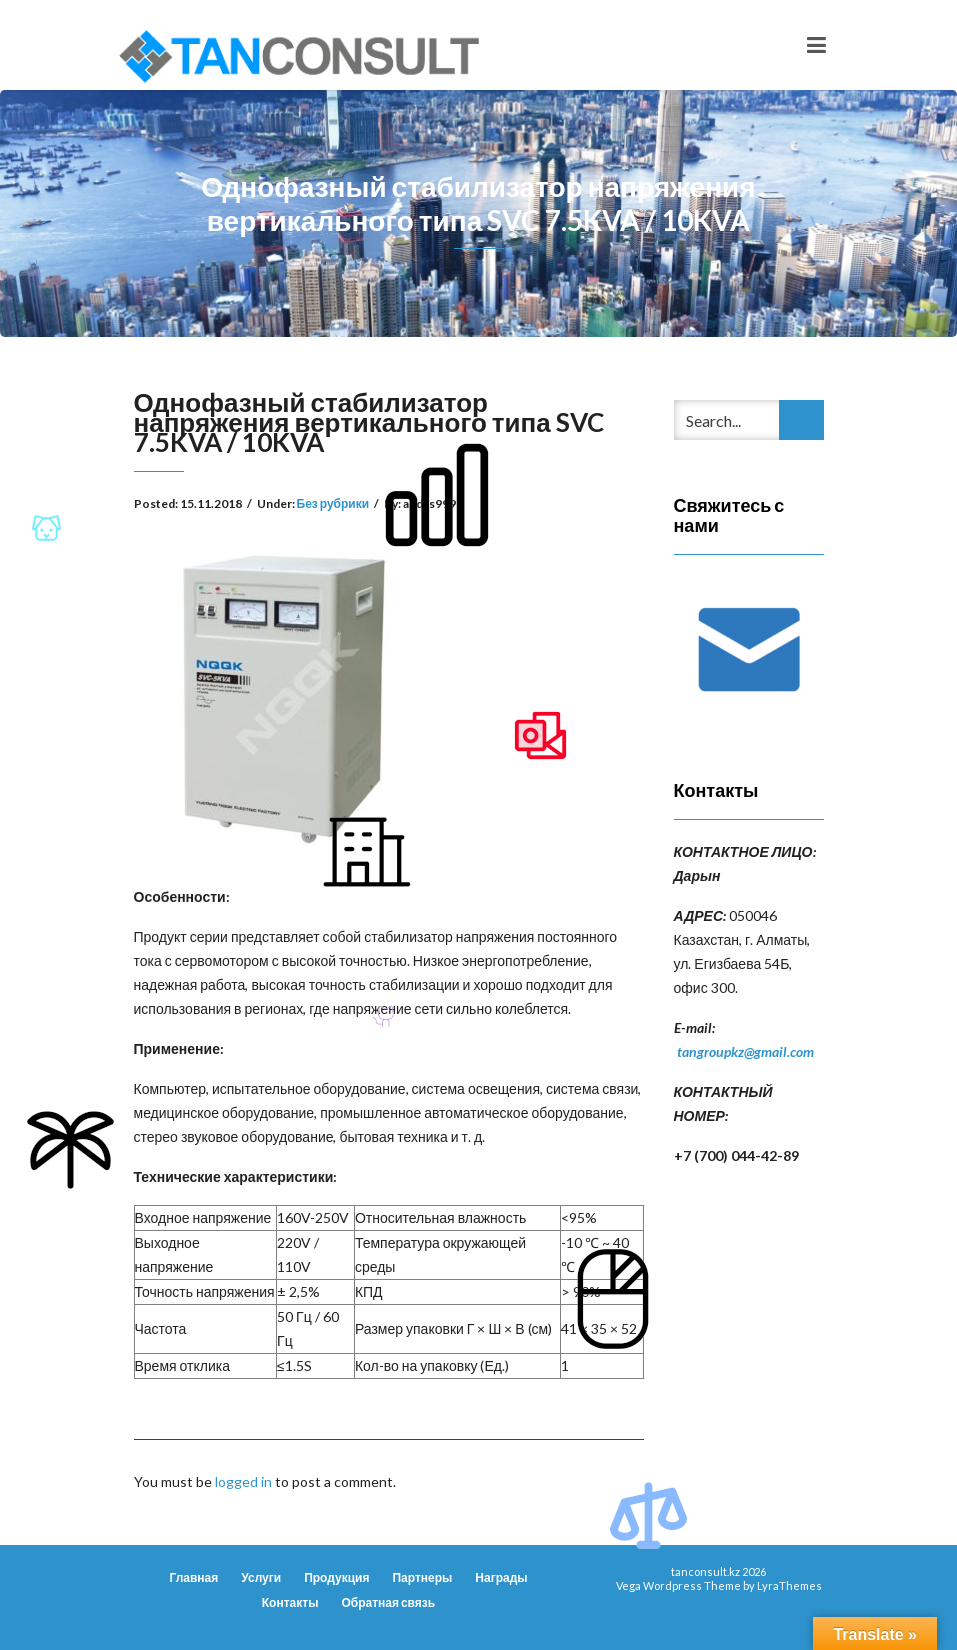 This screenshot has height=1650, width=957. I want to click on view analytics and statistics, so click(437, 495).